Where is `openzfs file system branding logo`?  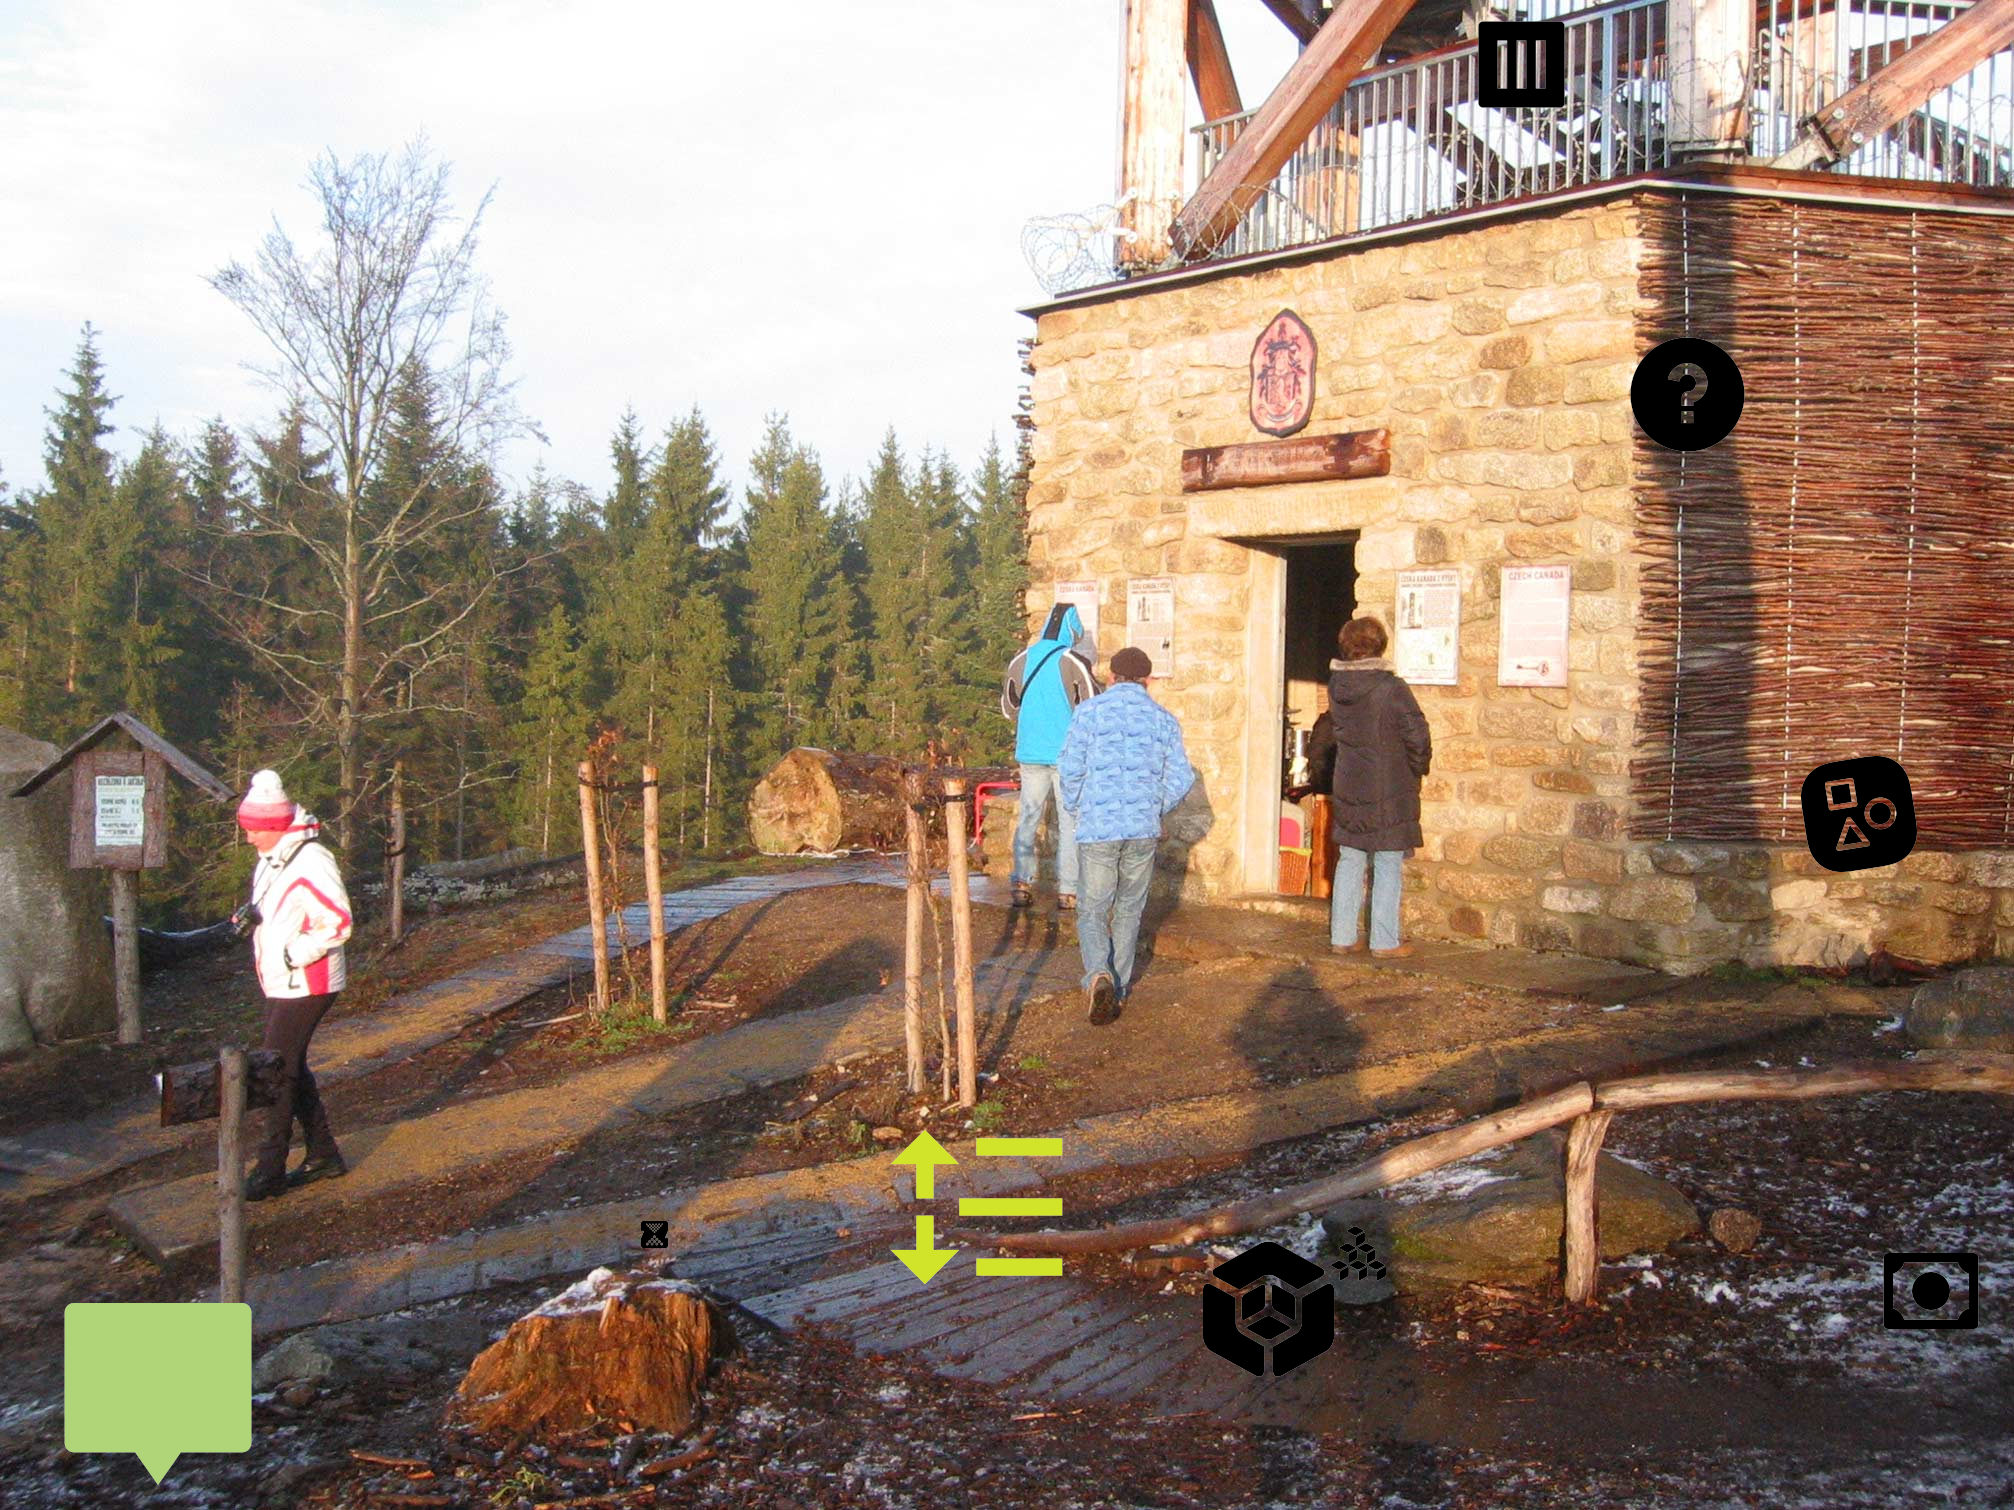 openzfs file system branding logo is located at coordinates (654, 1234).